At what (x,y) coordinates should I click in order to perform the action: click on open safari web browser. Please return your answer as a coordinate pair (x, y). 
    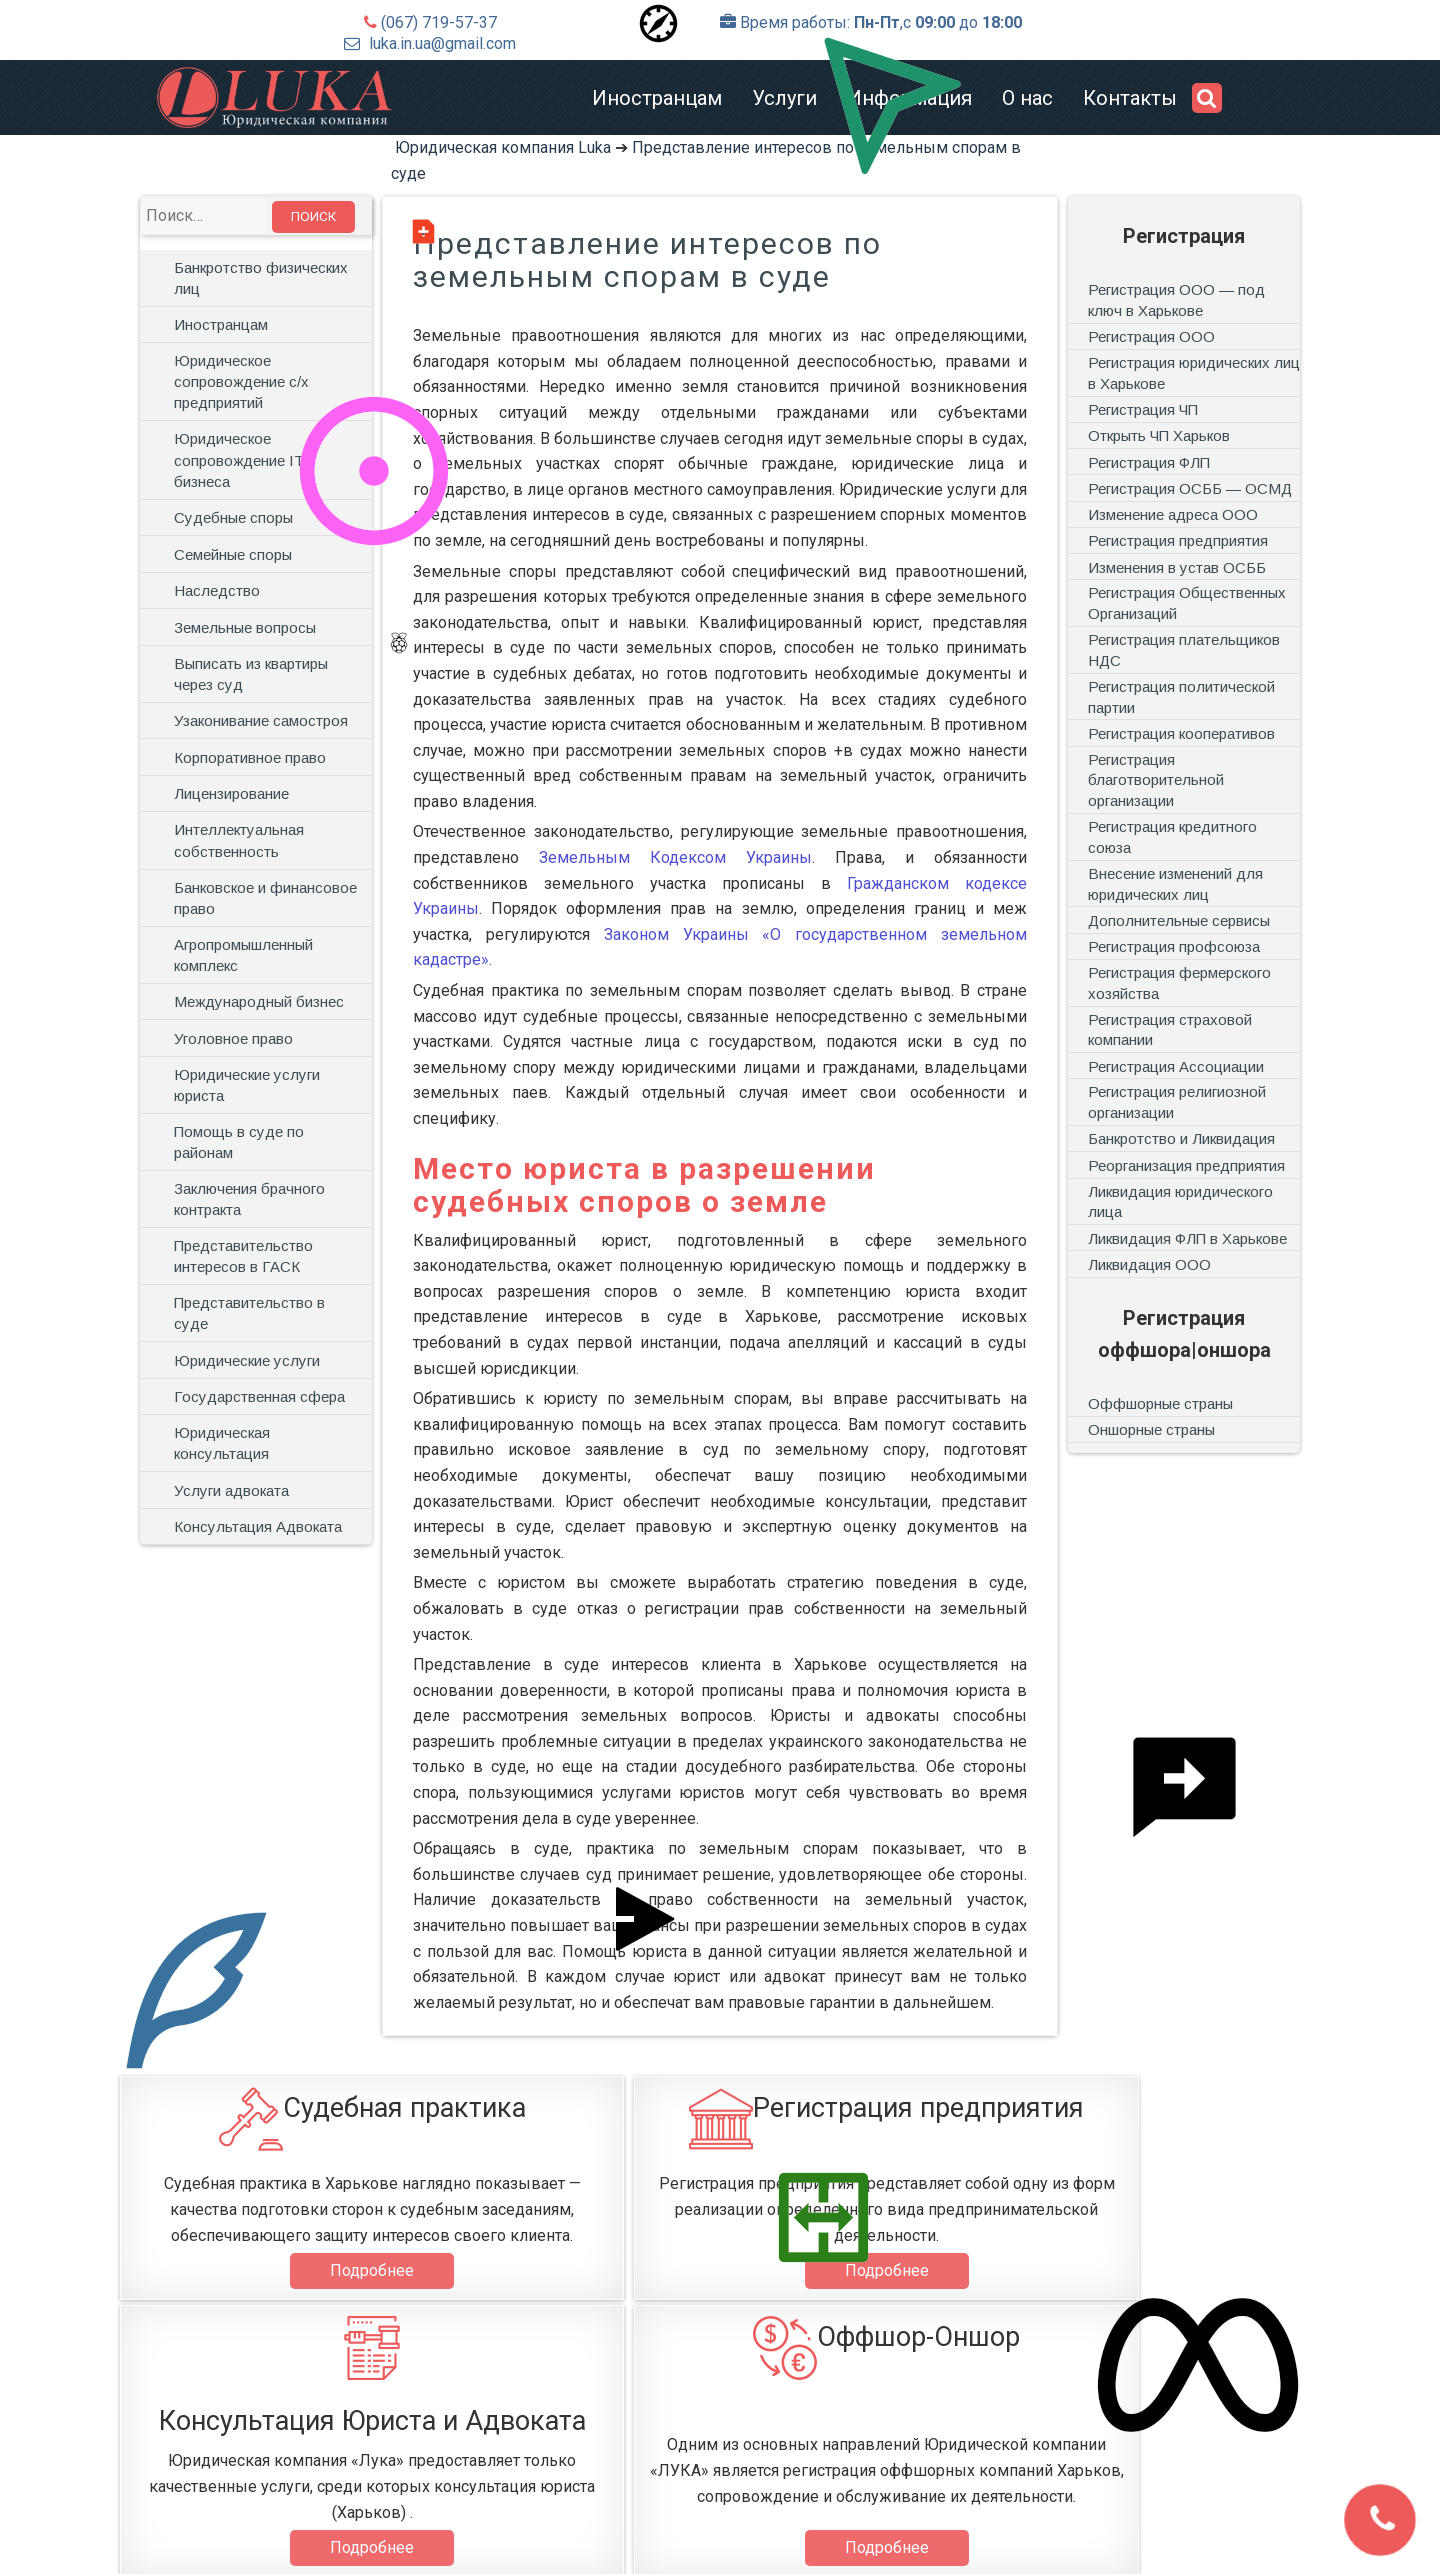
    Looking at the image, I should click on (658, 23).